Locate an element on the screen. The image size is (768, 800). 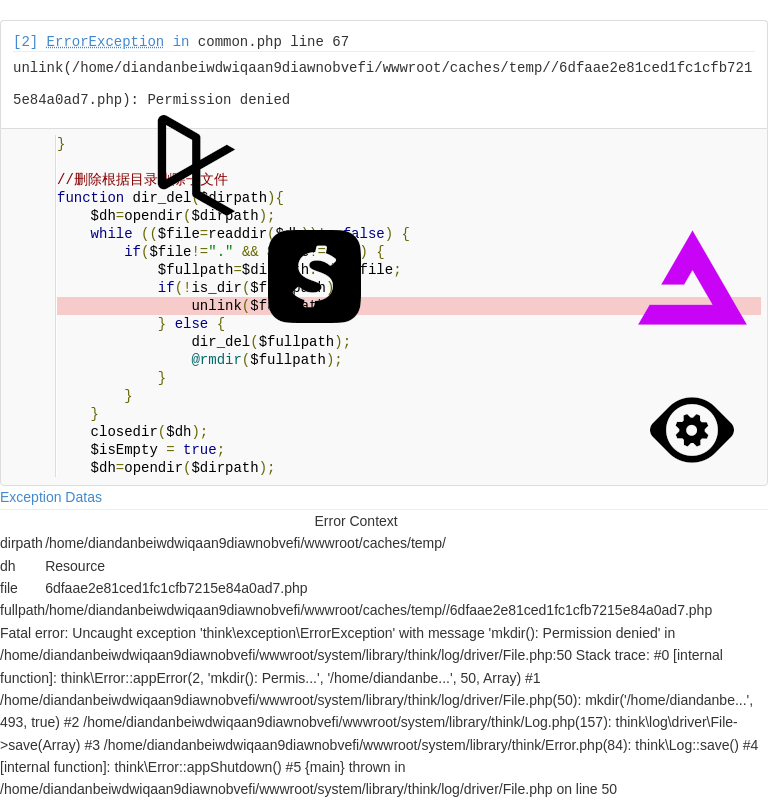
open the DataCamp app is located at coordinates (196, 165).